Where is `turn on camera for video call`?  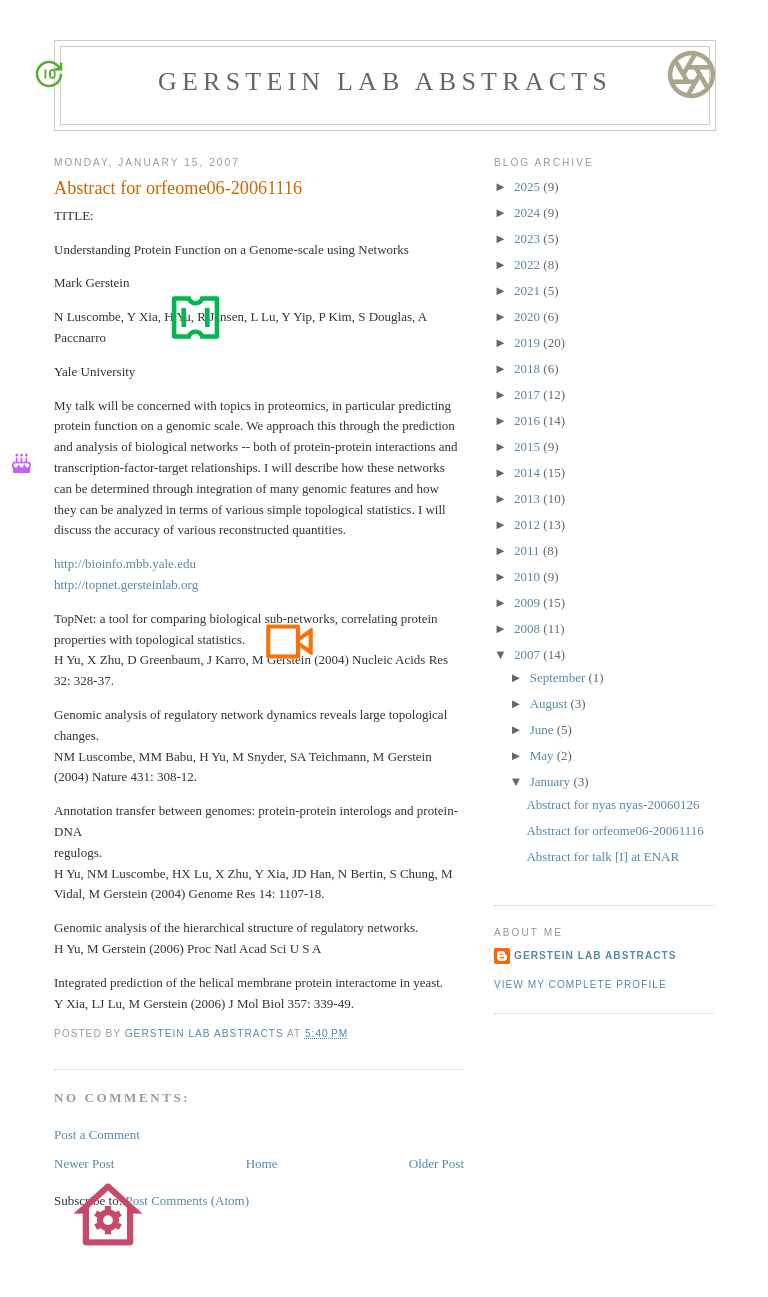 turn on camera for video call is located at coordinates (289, 641).